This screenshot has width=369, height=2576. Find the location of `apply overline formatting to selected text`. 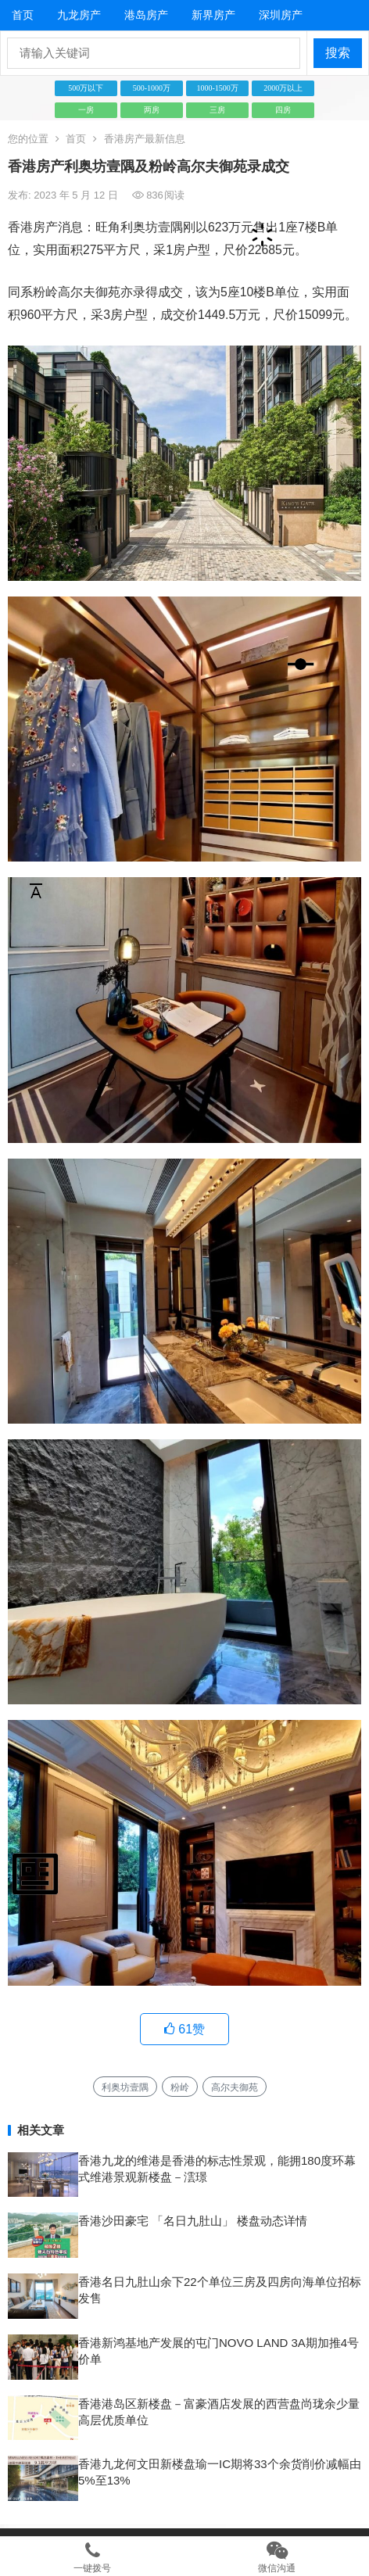

apply overline formatting to selected text is located at coordinates (36, 890).